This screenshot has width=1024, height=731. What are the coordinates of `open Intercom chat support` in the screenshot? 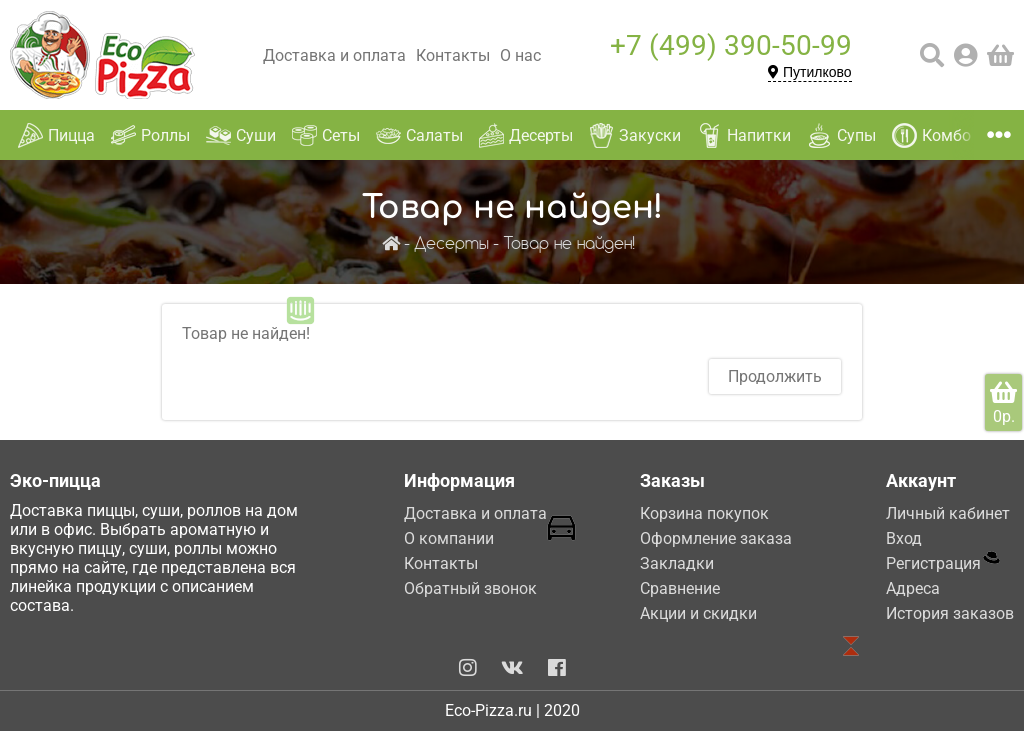 It's located at (300, 310).